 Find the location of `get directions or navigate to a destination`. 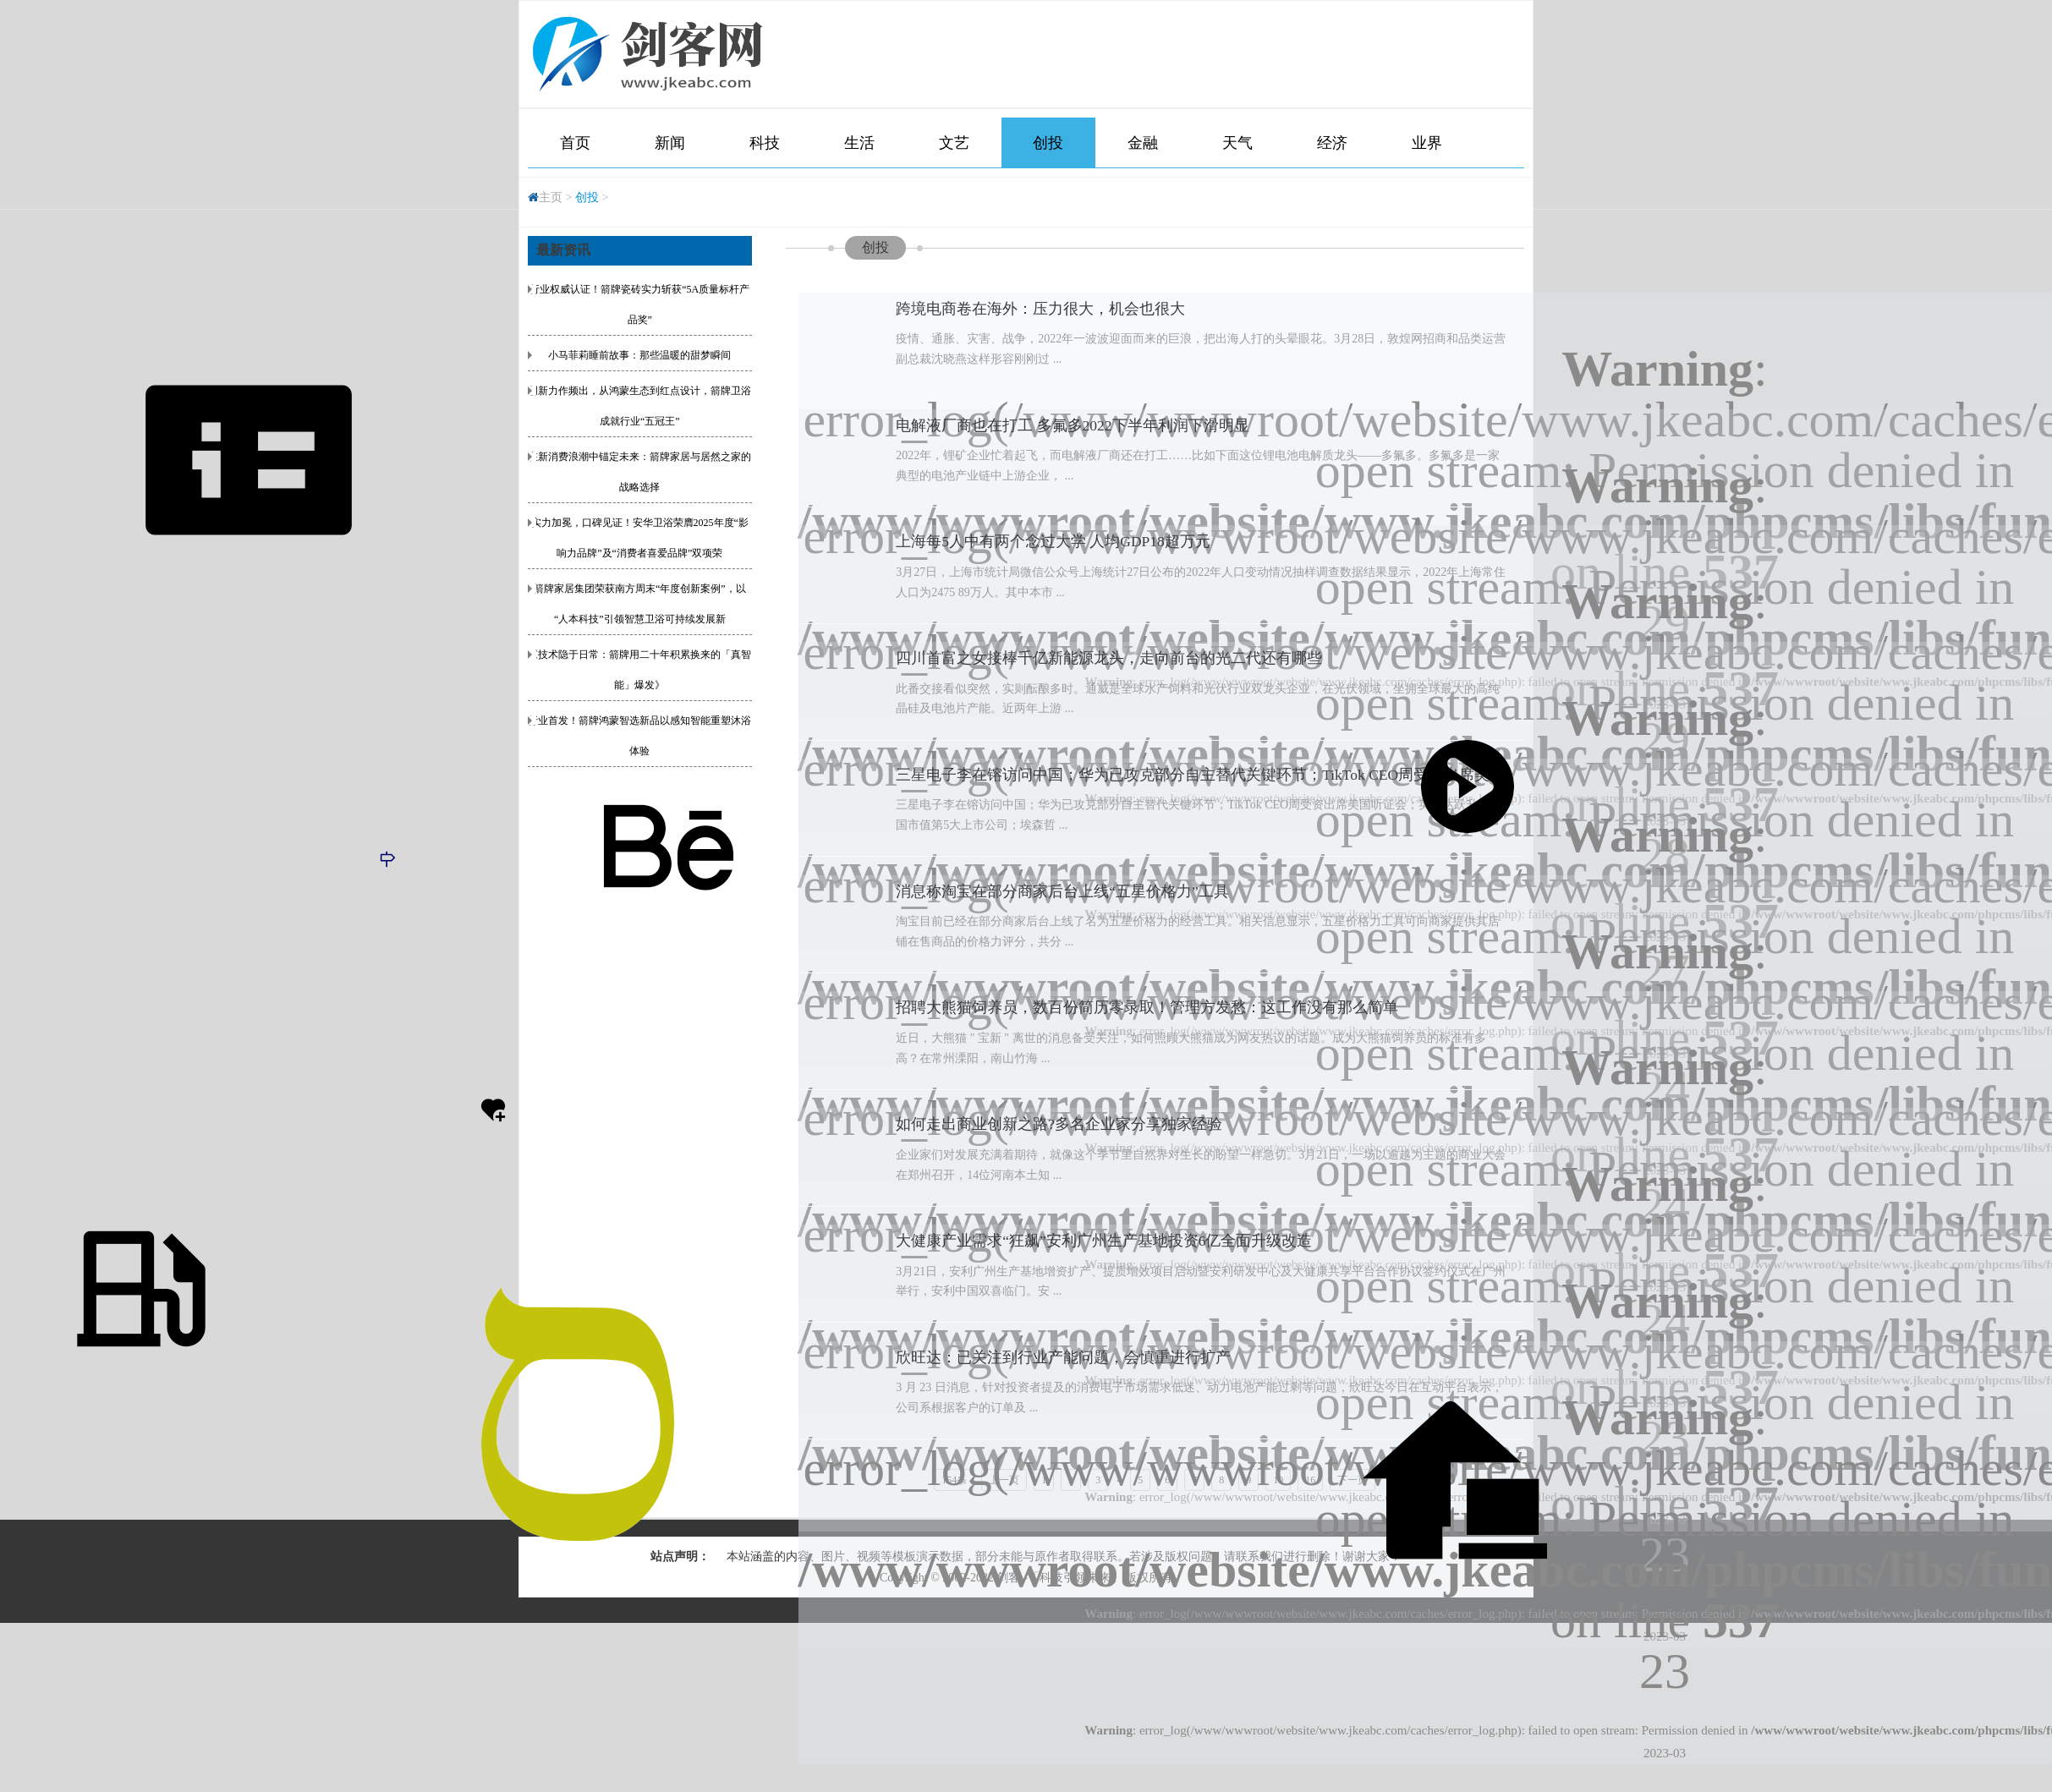

get directions or navigate to a destination is located at coordinates (387, 859).